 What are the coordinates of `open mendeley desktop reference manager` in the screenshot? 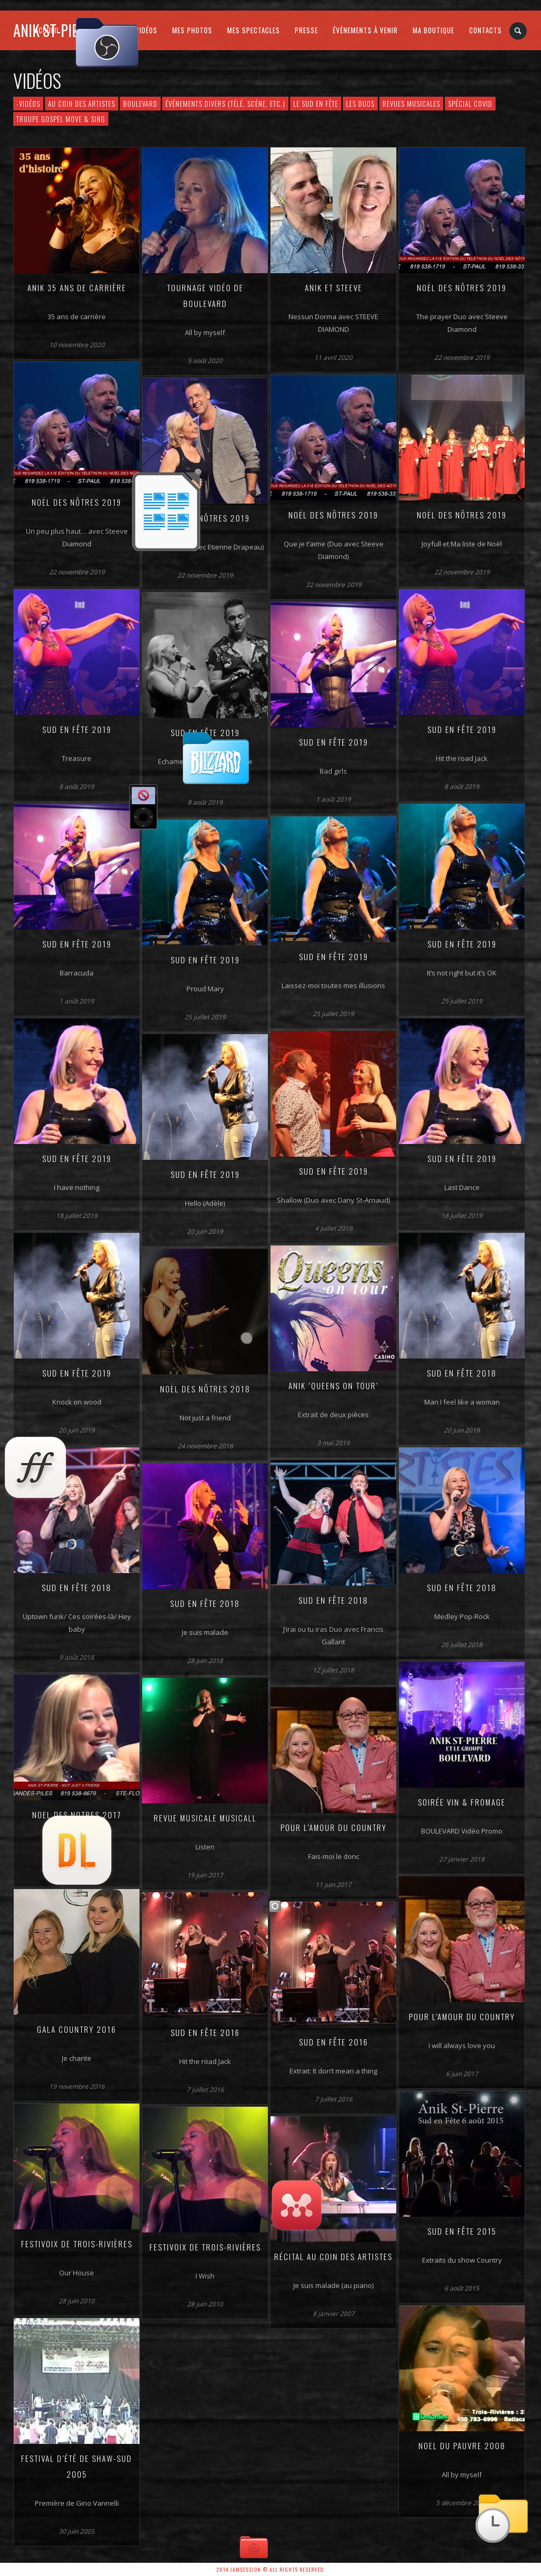 It's located at (296, 2205).